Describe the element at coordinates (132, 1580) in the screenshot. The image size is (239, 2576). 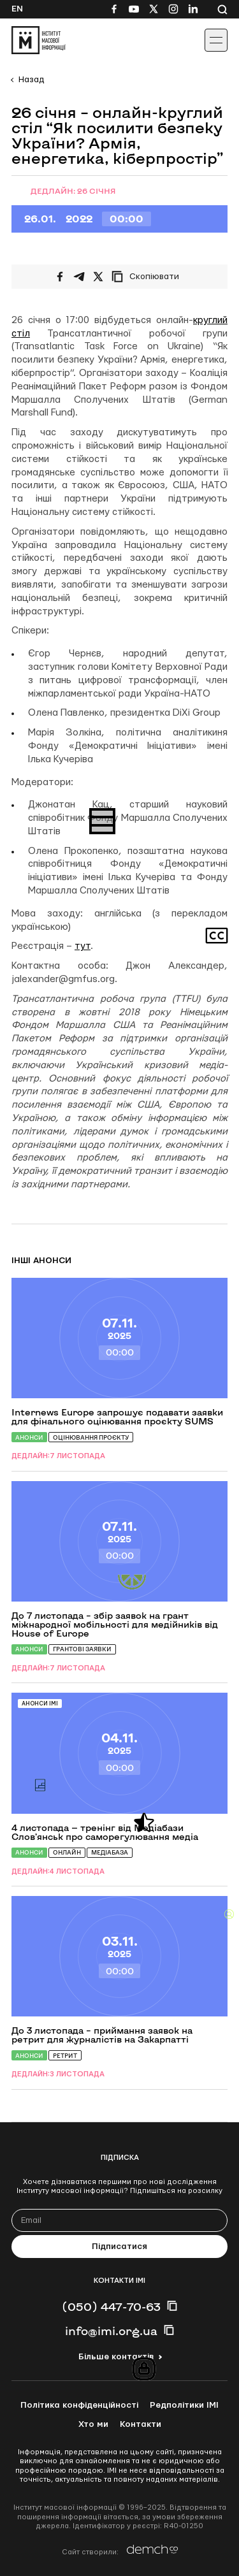
I see `indicates citrus or fruit-related content` at that location.